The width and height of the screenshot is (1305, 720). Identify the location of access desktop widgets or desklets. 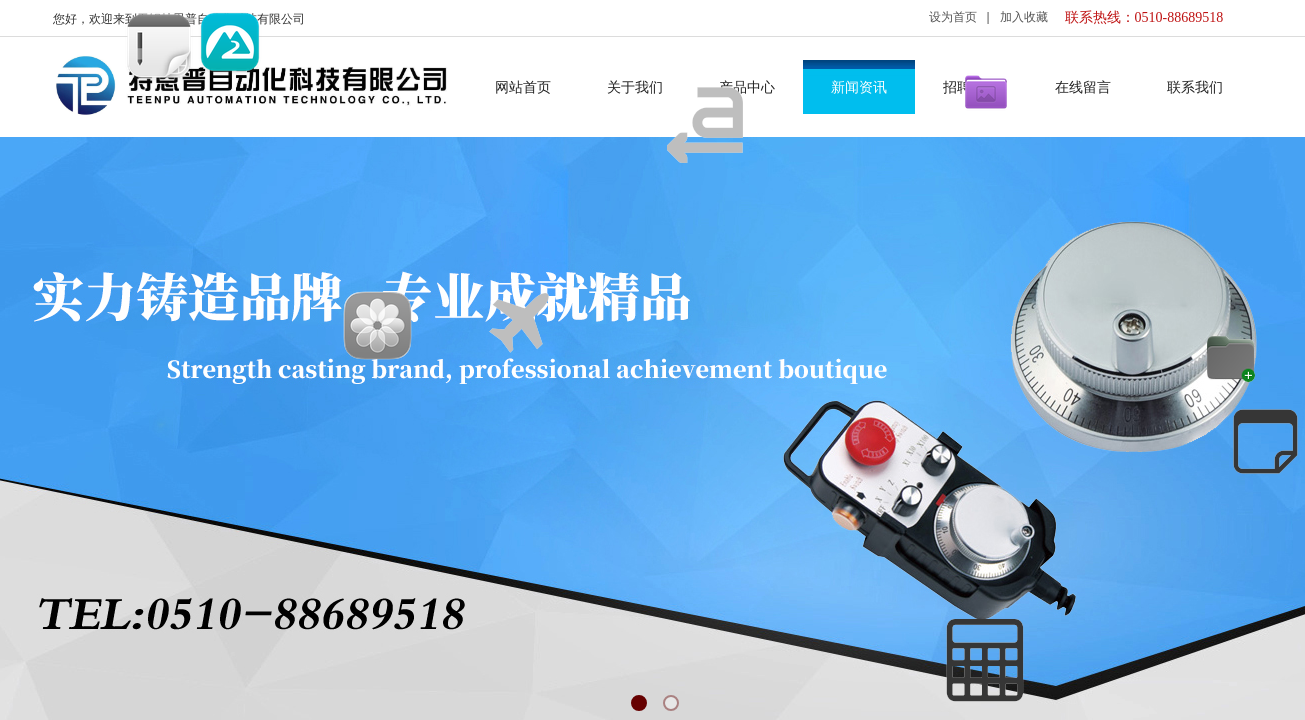
(1265, 441).